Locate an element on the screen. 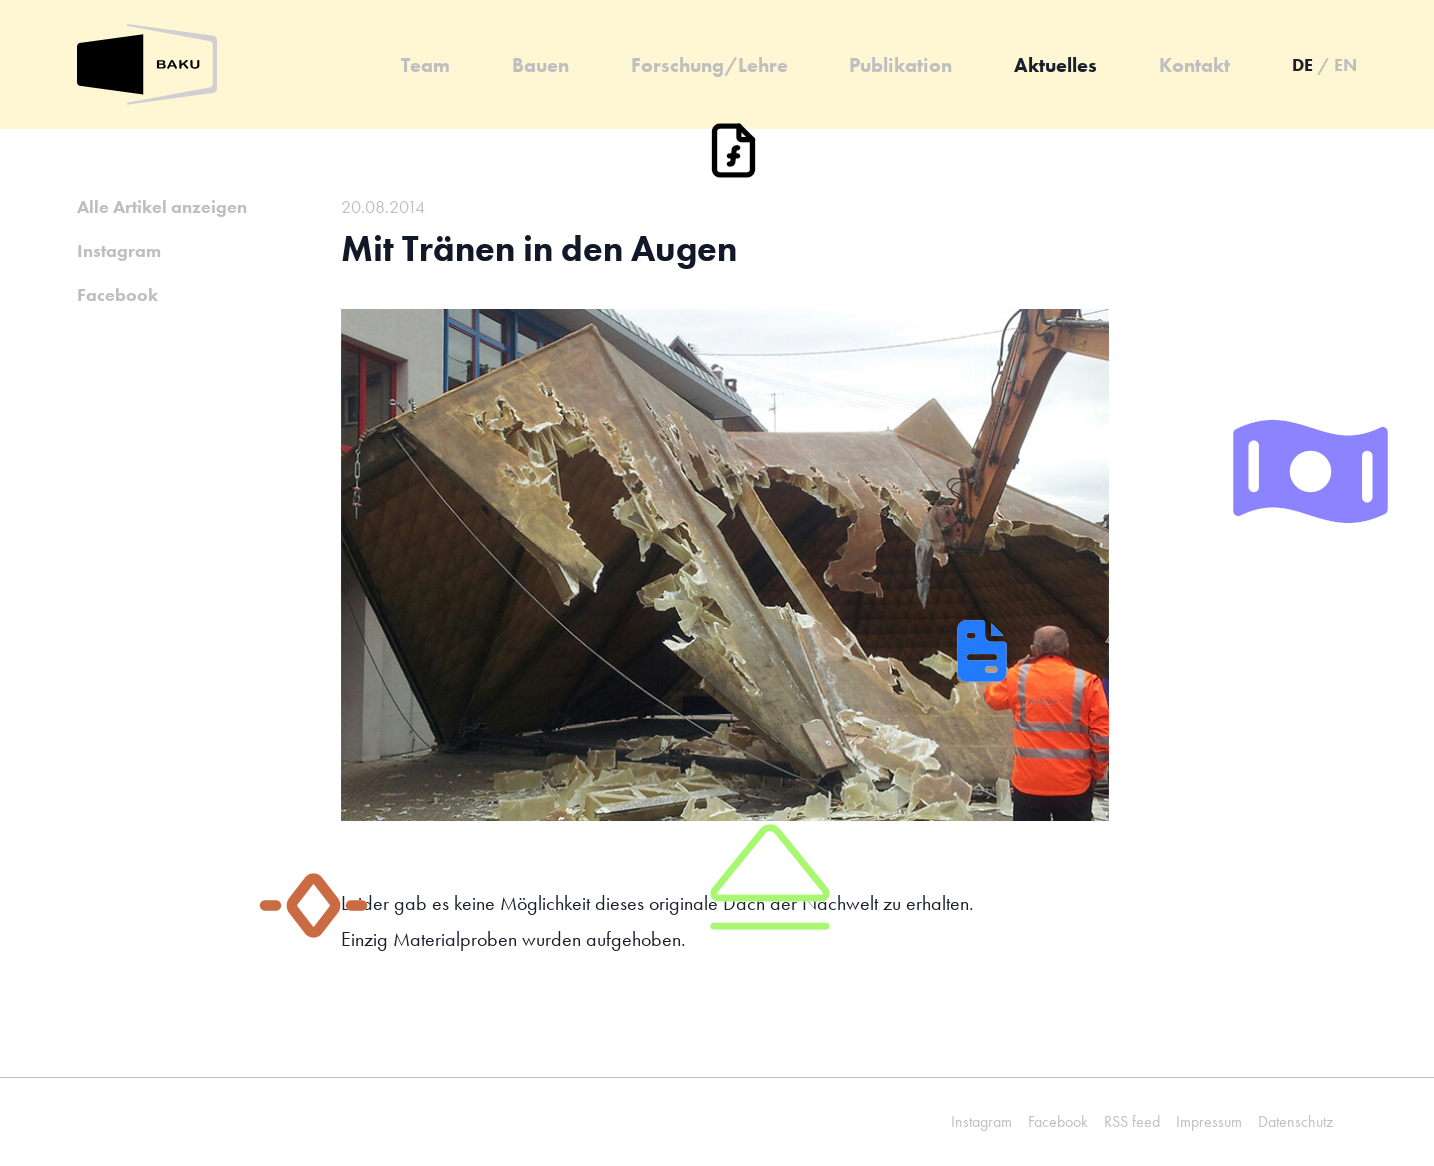 Image resolution: width=1434 pixels, height=1166 pixels. view invoice or billing document is located at coordinates (982, 651).